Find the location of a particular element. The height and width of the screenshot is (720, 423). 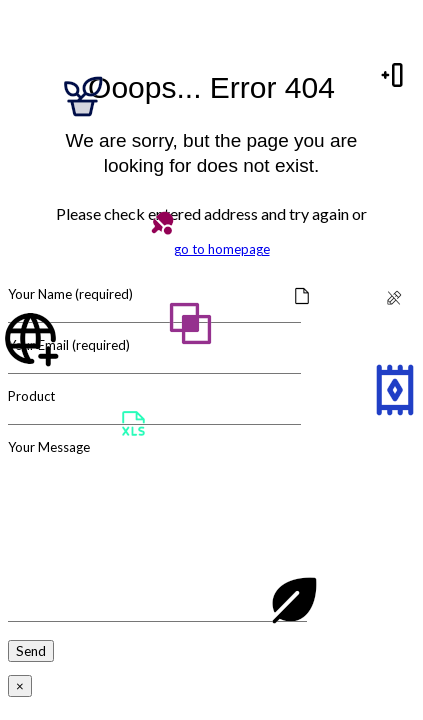

editing is disabled or unavailable is located at coordinates (394, 298).